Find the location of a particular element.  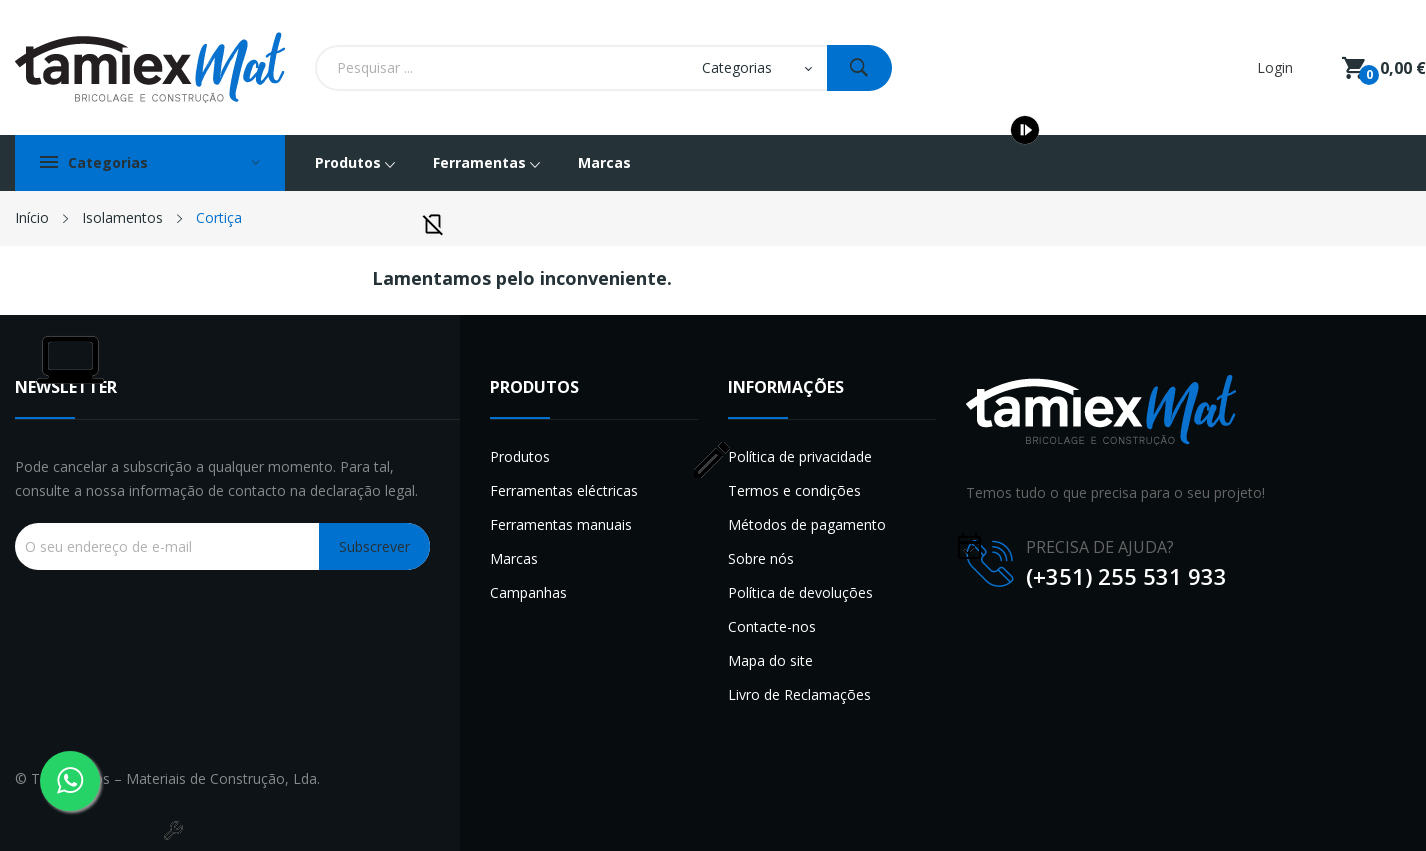

access settings or preferences is located at coordinates (173, 830).